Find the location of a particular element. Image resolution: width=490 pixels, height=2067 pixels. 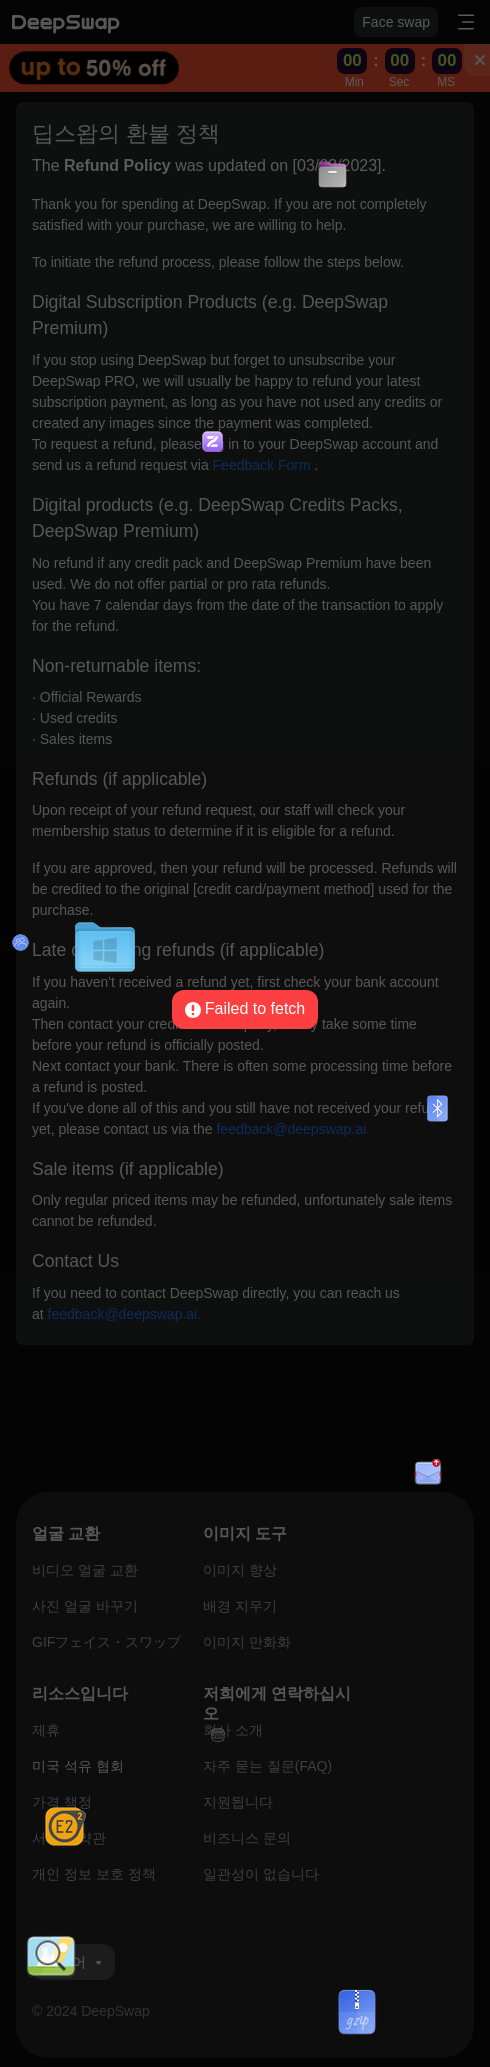

open the nautilus file manager is located at coordinates (332, 174).